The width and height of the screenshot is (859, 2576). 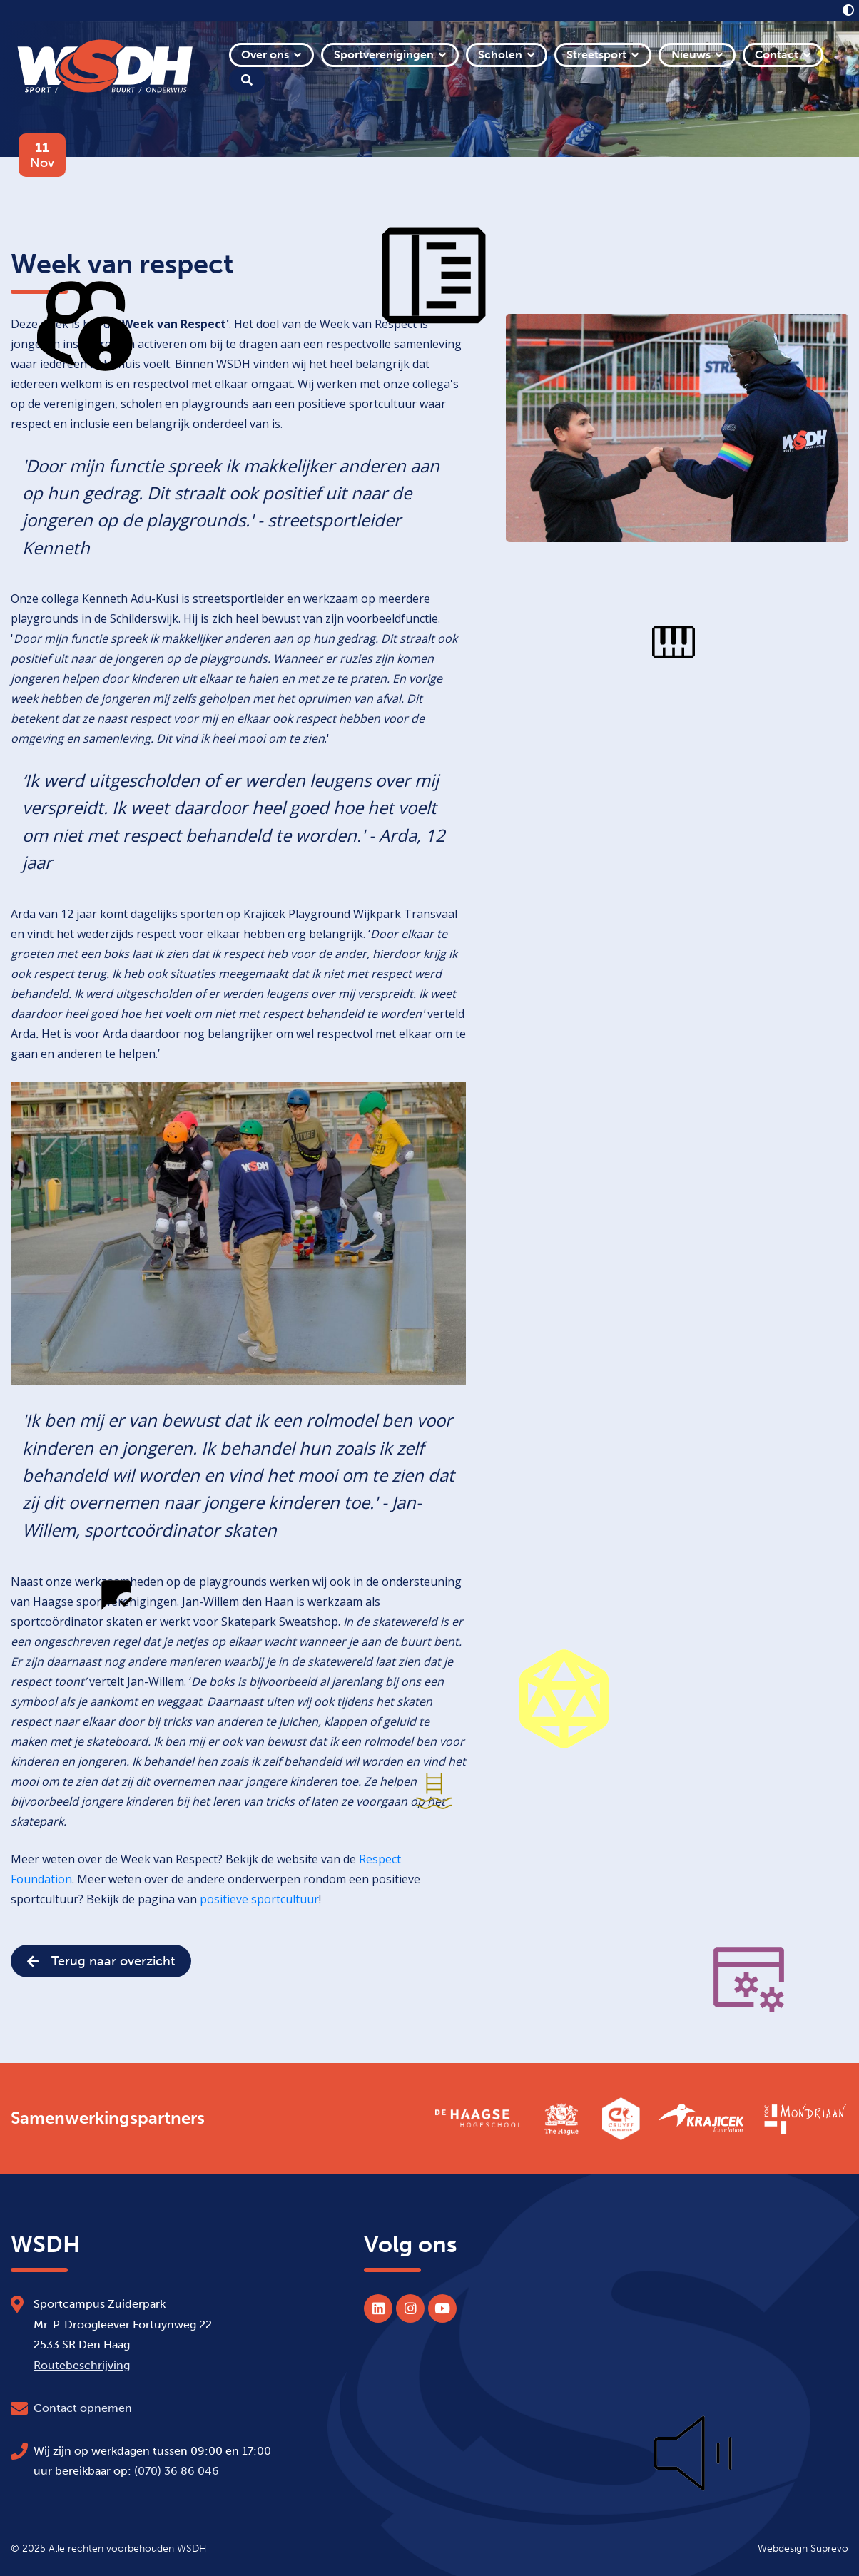 I want to click on message has been read, so click(x=116, y=1595).